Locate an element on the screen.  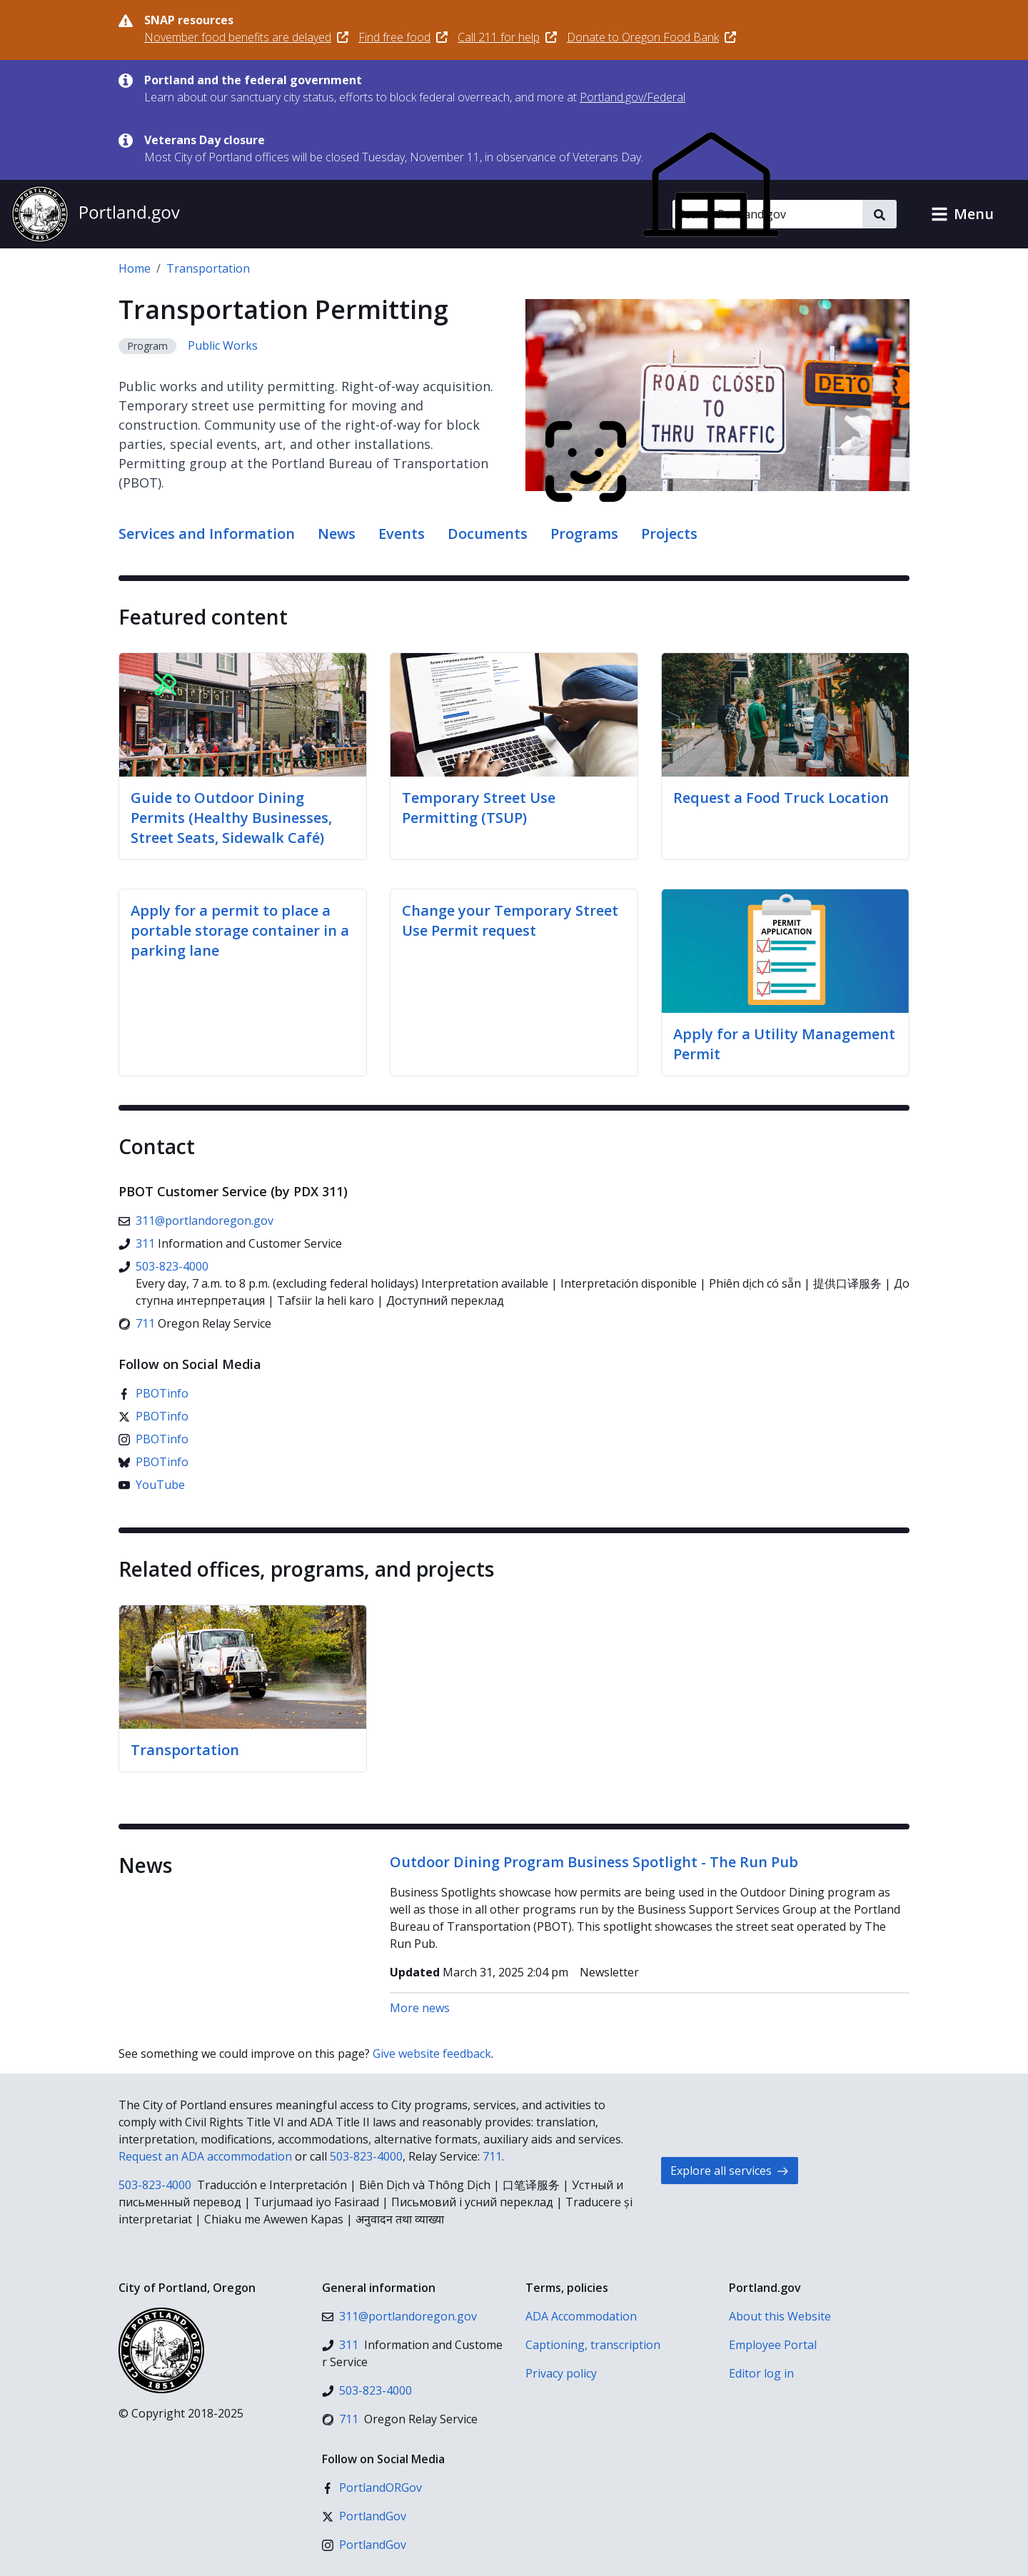
access garage or parking settings is located at coordinates (711, 191).